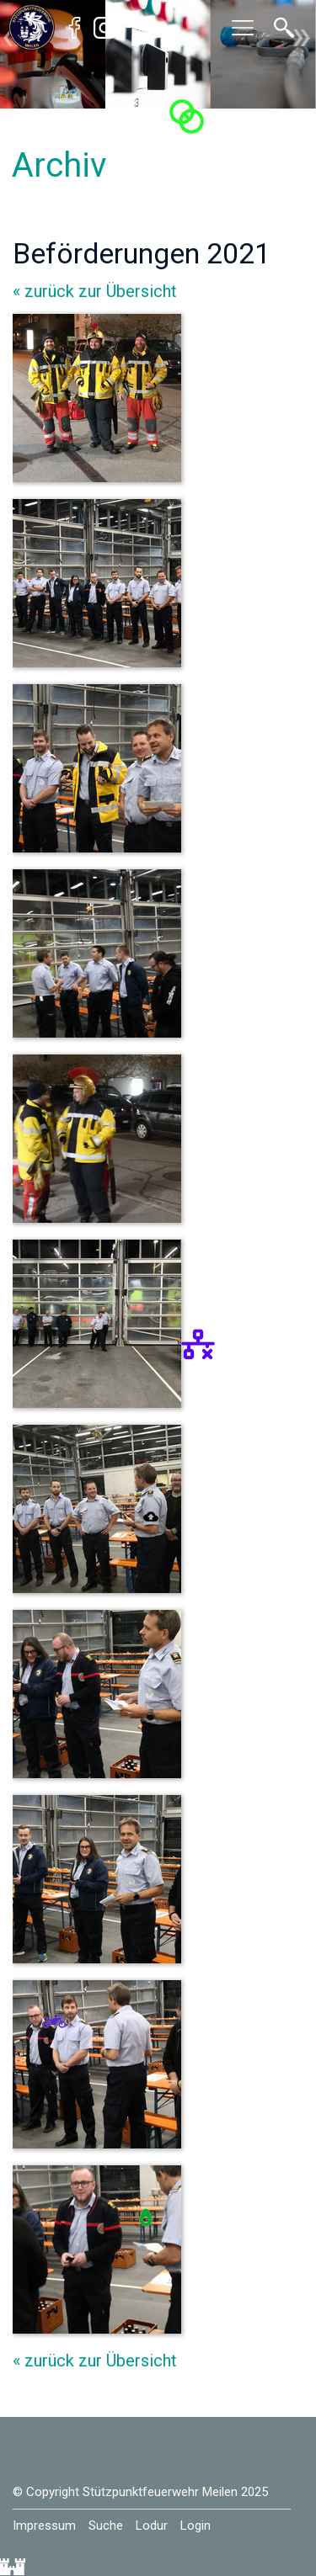 The height and width of the screenshot is (2576, 316). I want to click on upload file to cloud storage, so click(151, 1516).